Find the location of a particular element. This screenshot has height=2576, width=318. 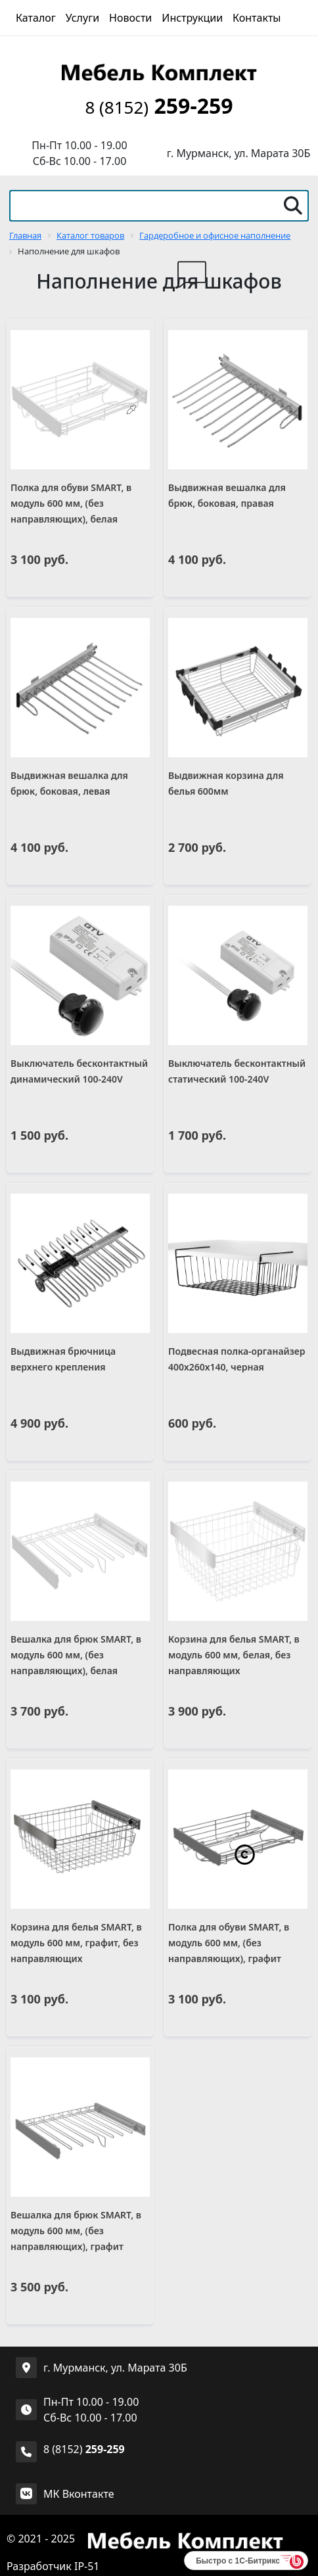

indicates copyrighted content is located at coordinates (244, 1854).